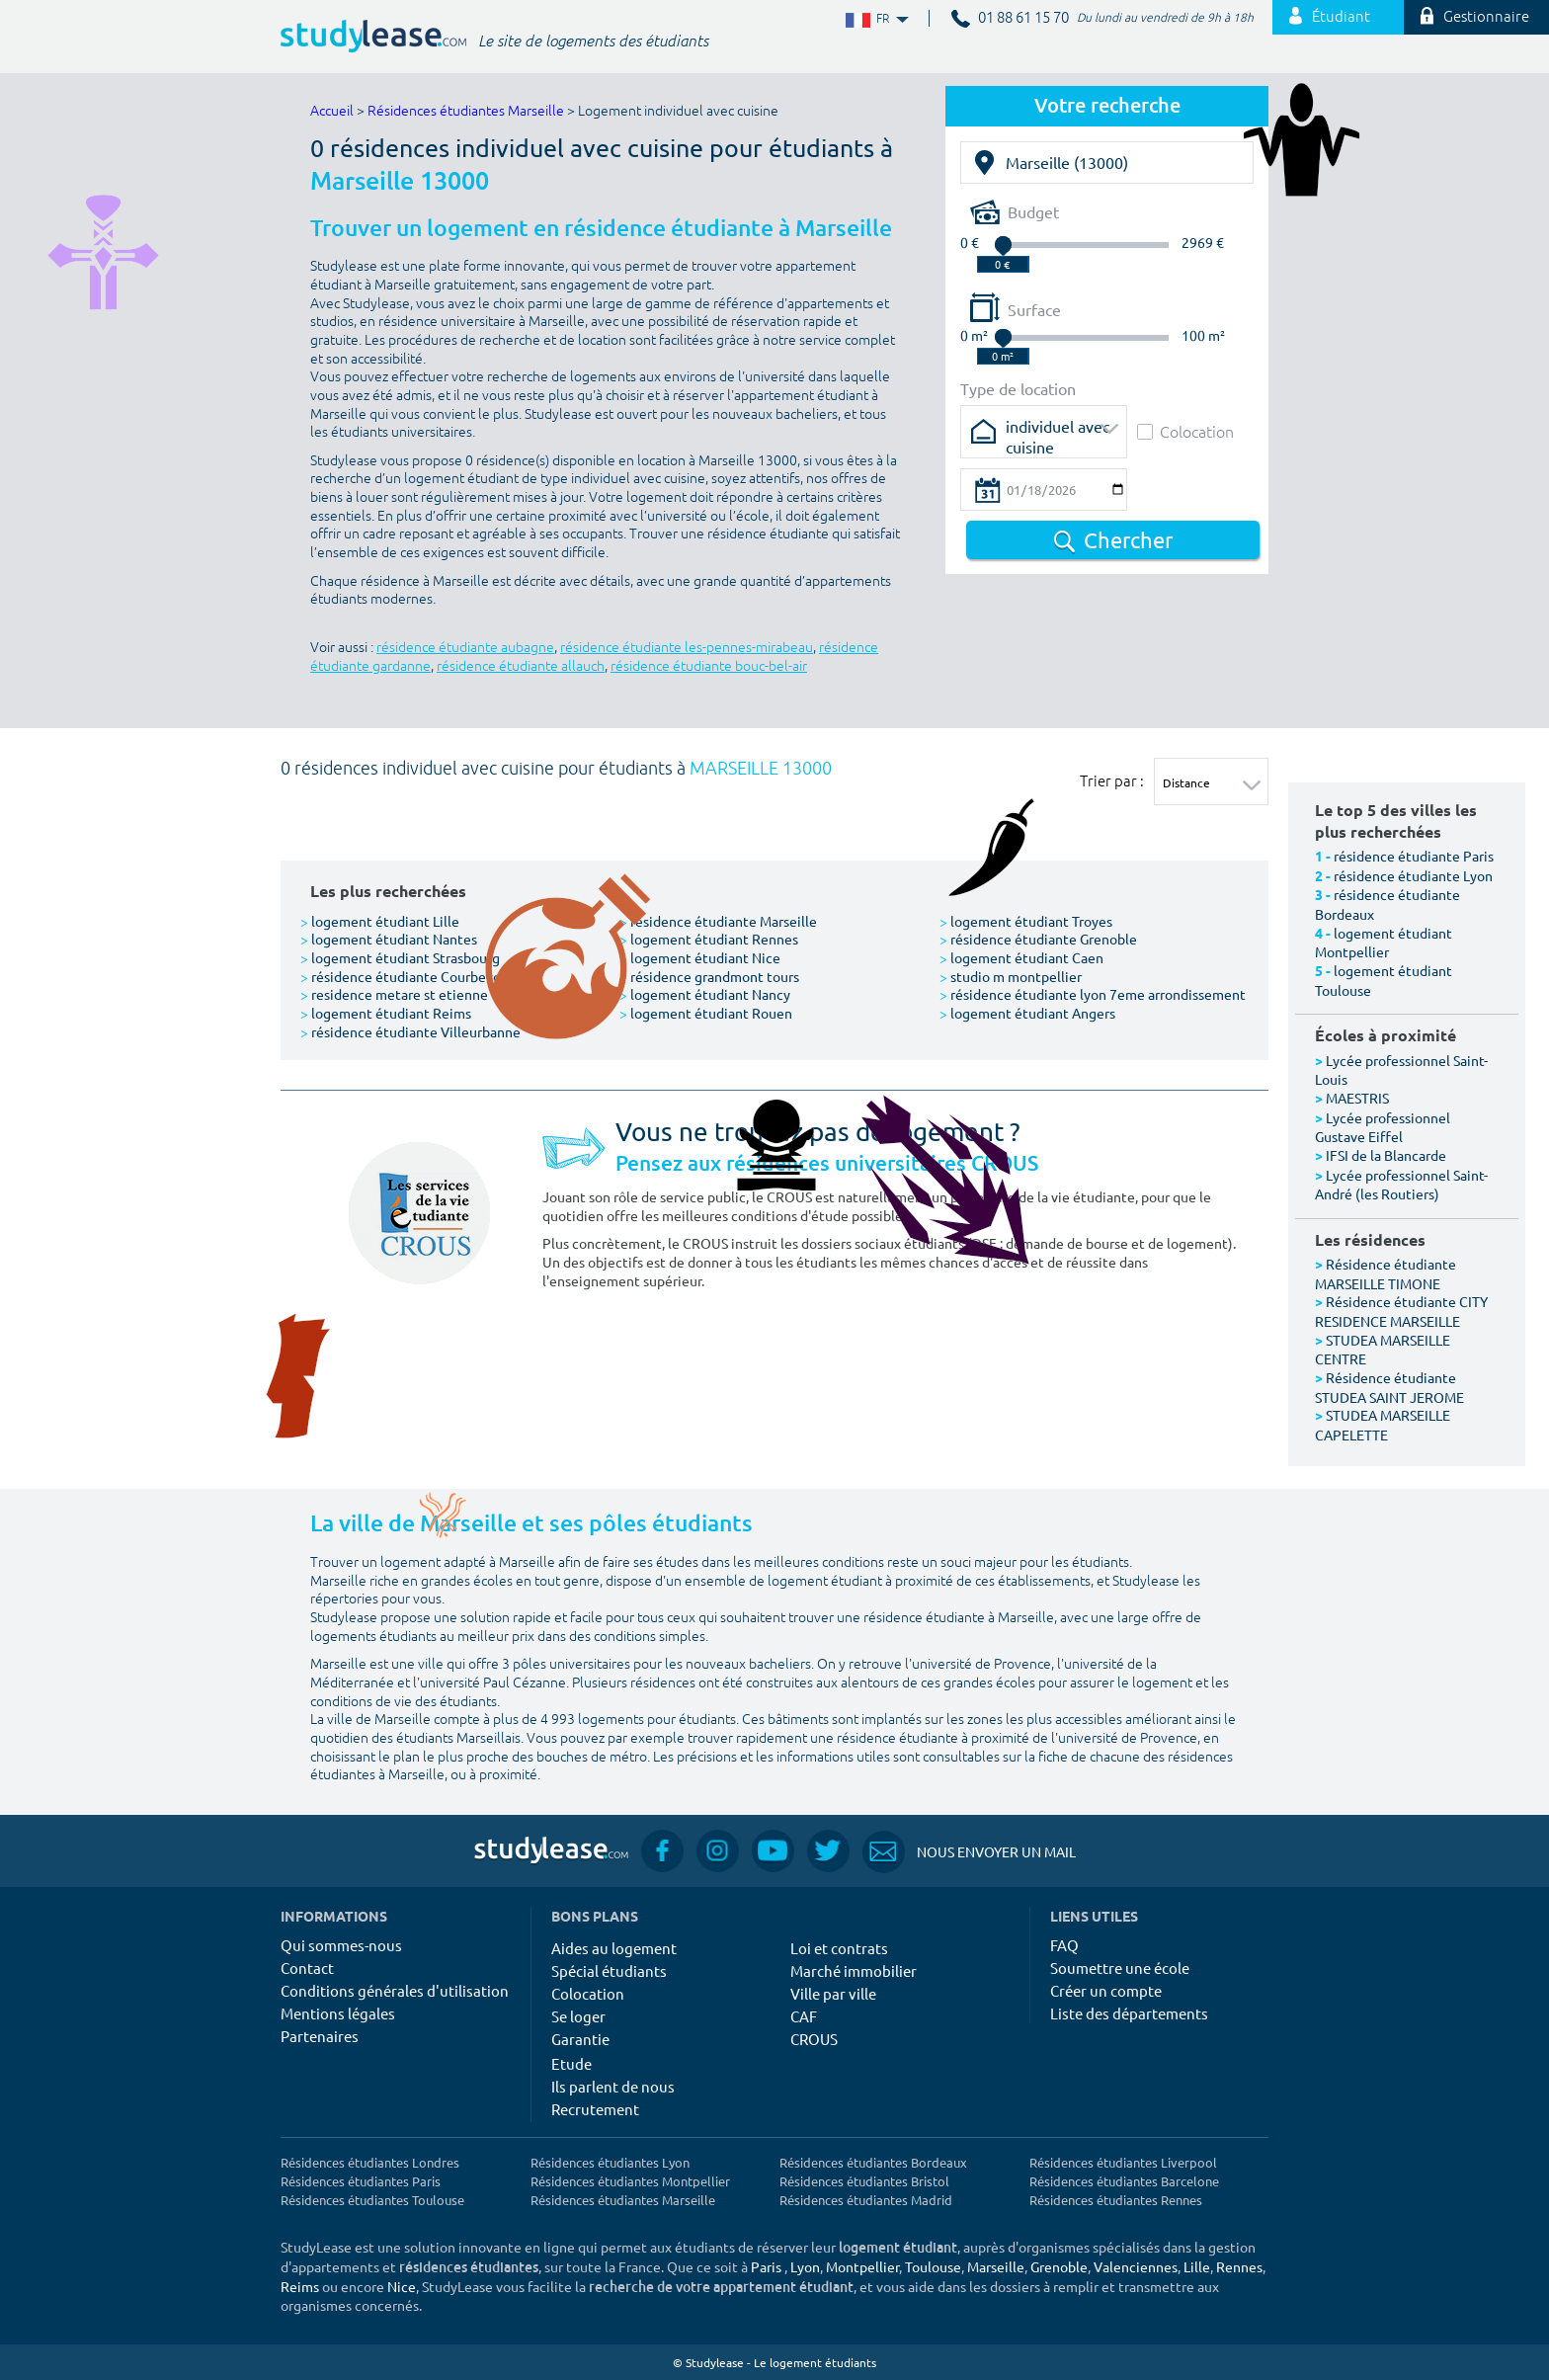  Describe the element at coordinates (991, 847) in the screenshot. I see `indicates spicy or hot content/food item` at that location.